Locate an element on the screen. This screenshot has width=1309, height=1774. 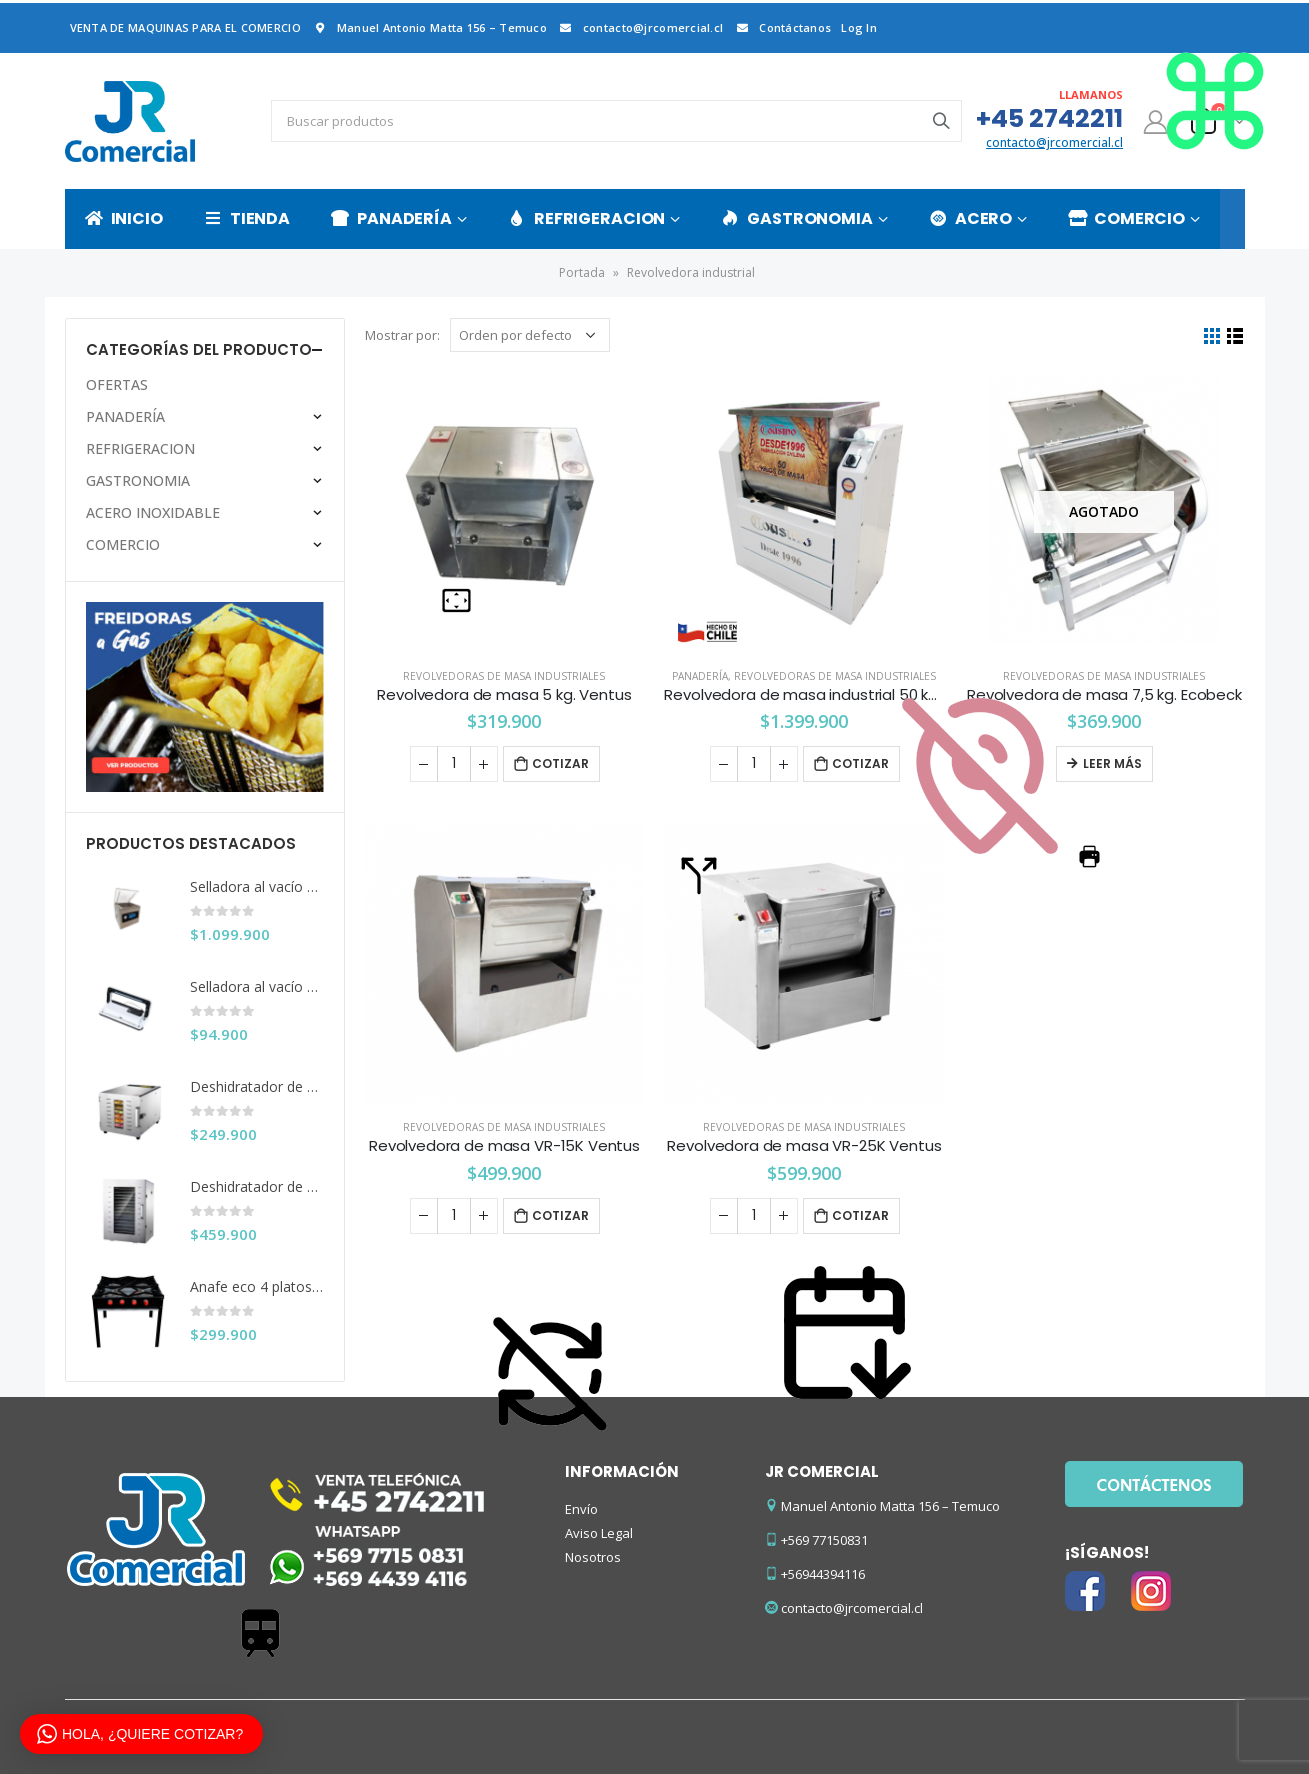
adjust display overscan settings is located at coordinates (456, 600).